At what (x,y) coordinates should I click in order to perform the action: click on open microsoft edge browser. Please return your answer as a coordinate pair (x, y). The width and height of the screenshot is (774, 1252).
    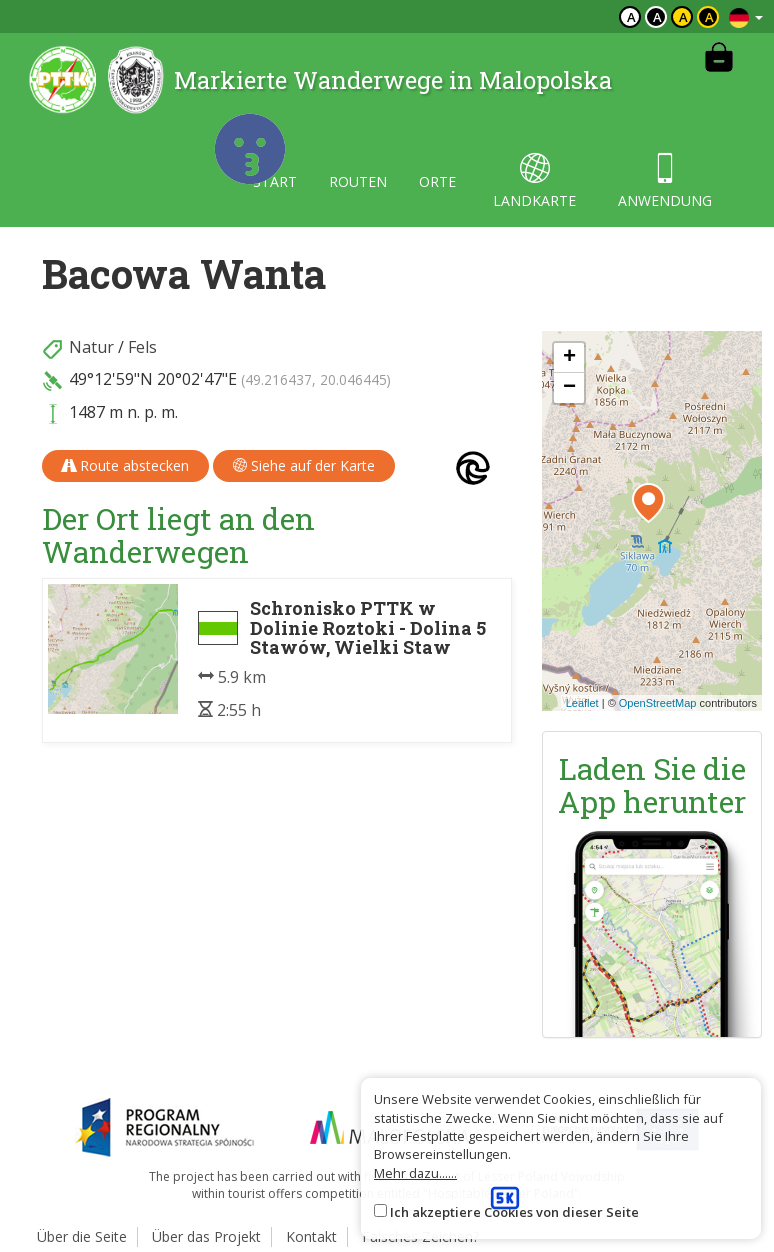
    Looking at the image, I should click on (473, 468).